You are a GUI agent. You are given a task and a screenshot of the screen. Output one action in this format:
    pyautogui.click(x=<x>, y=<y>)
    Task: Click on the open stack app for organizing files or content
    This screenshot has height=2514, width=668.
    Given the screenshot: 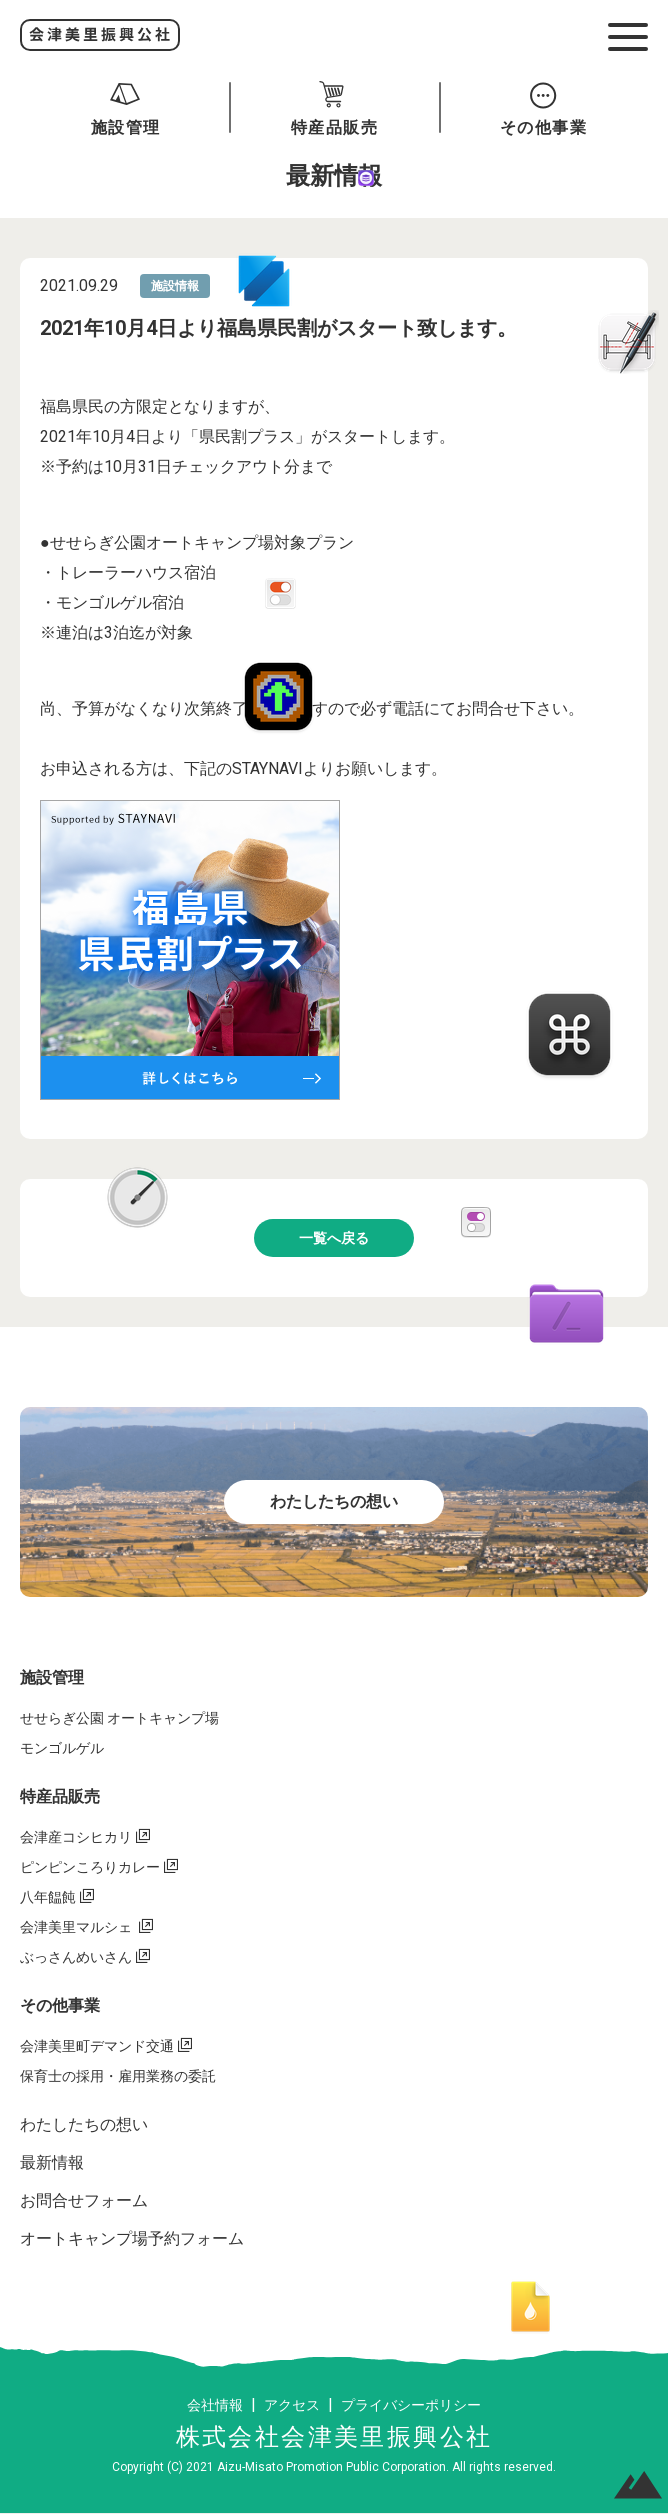 What is the action you would take?
    pyautogui.click(x=366, y=178)
    